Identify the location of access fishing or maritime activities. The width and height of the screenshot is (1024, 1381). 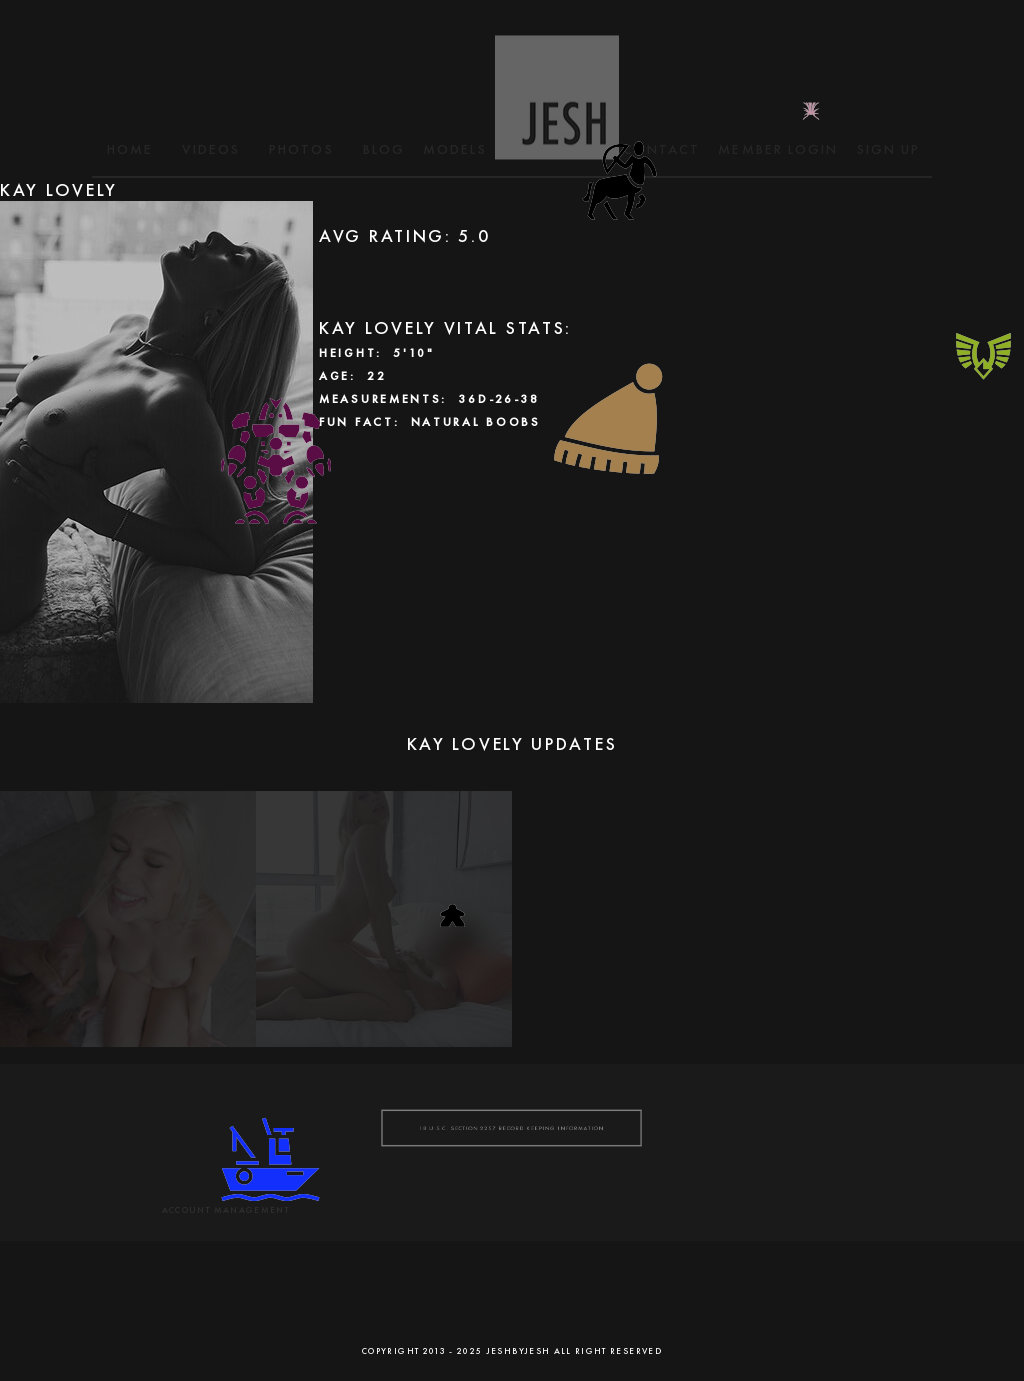
(270, 1156).